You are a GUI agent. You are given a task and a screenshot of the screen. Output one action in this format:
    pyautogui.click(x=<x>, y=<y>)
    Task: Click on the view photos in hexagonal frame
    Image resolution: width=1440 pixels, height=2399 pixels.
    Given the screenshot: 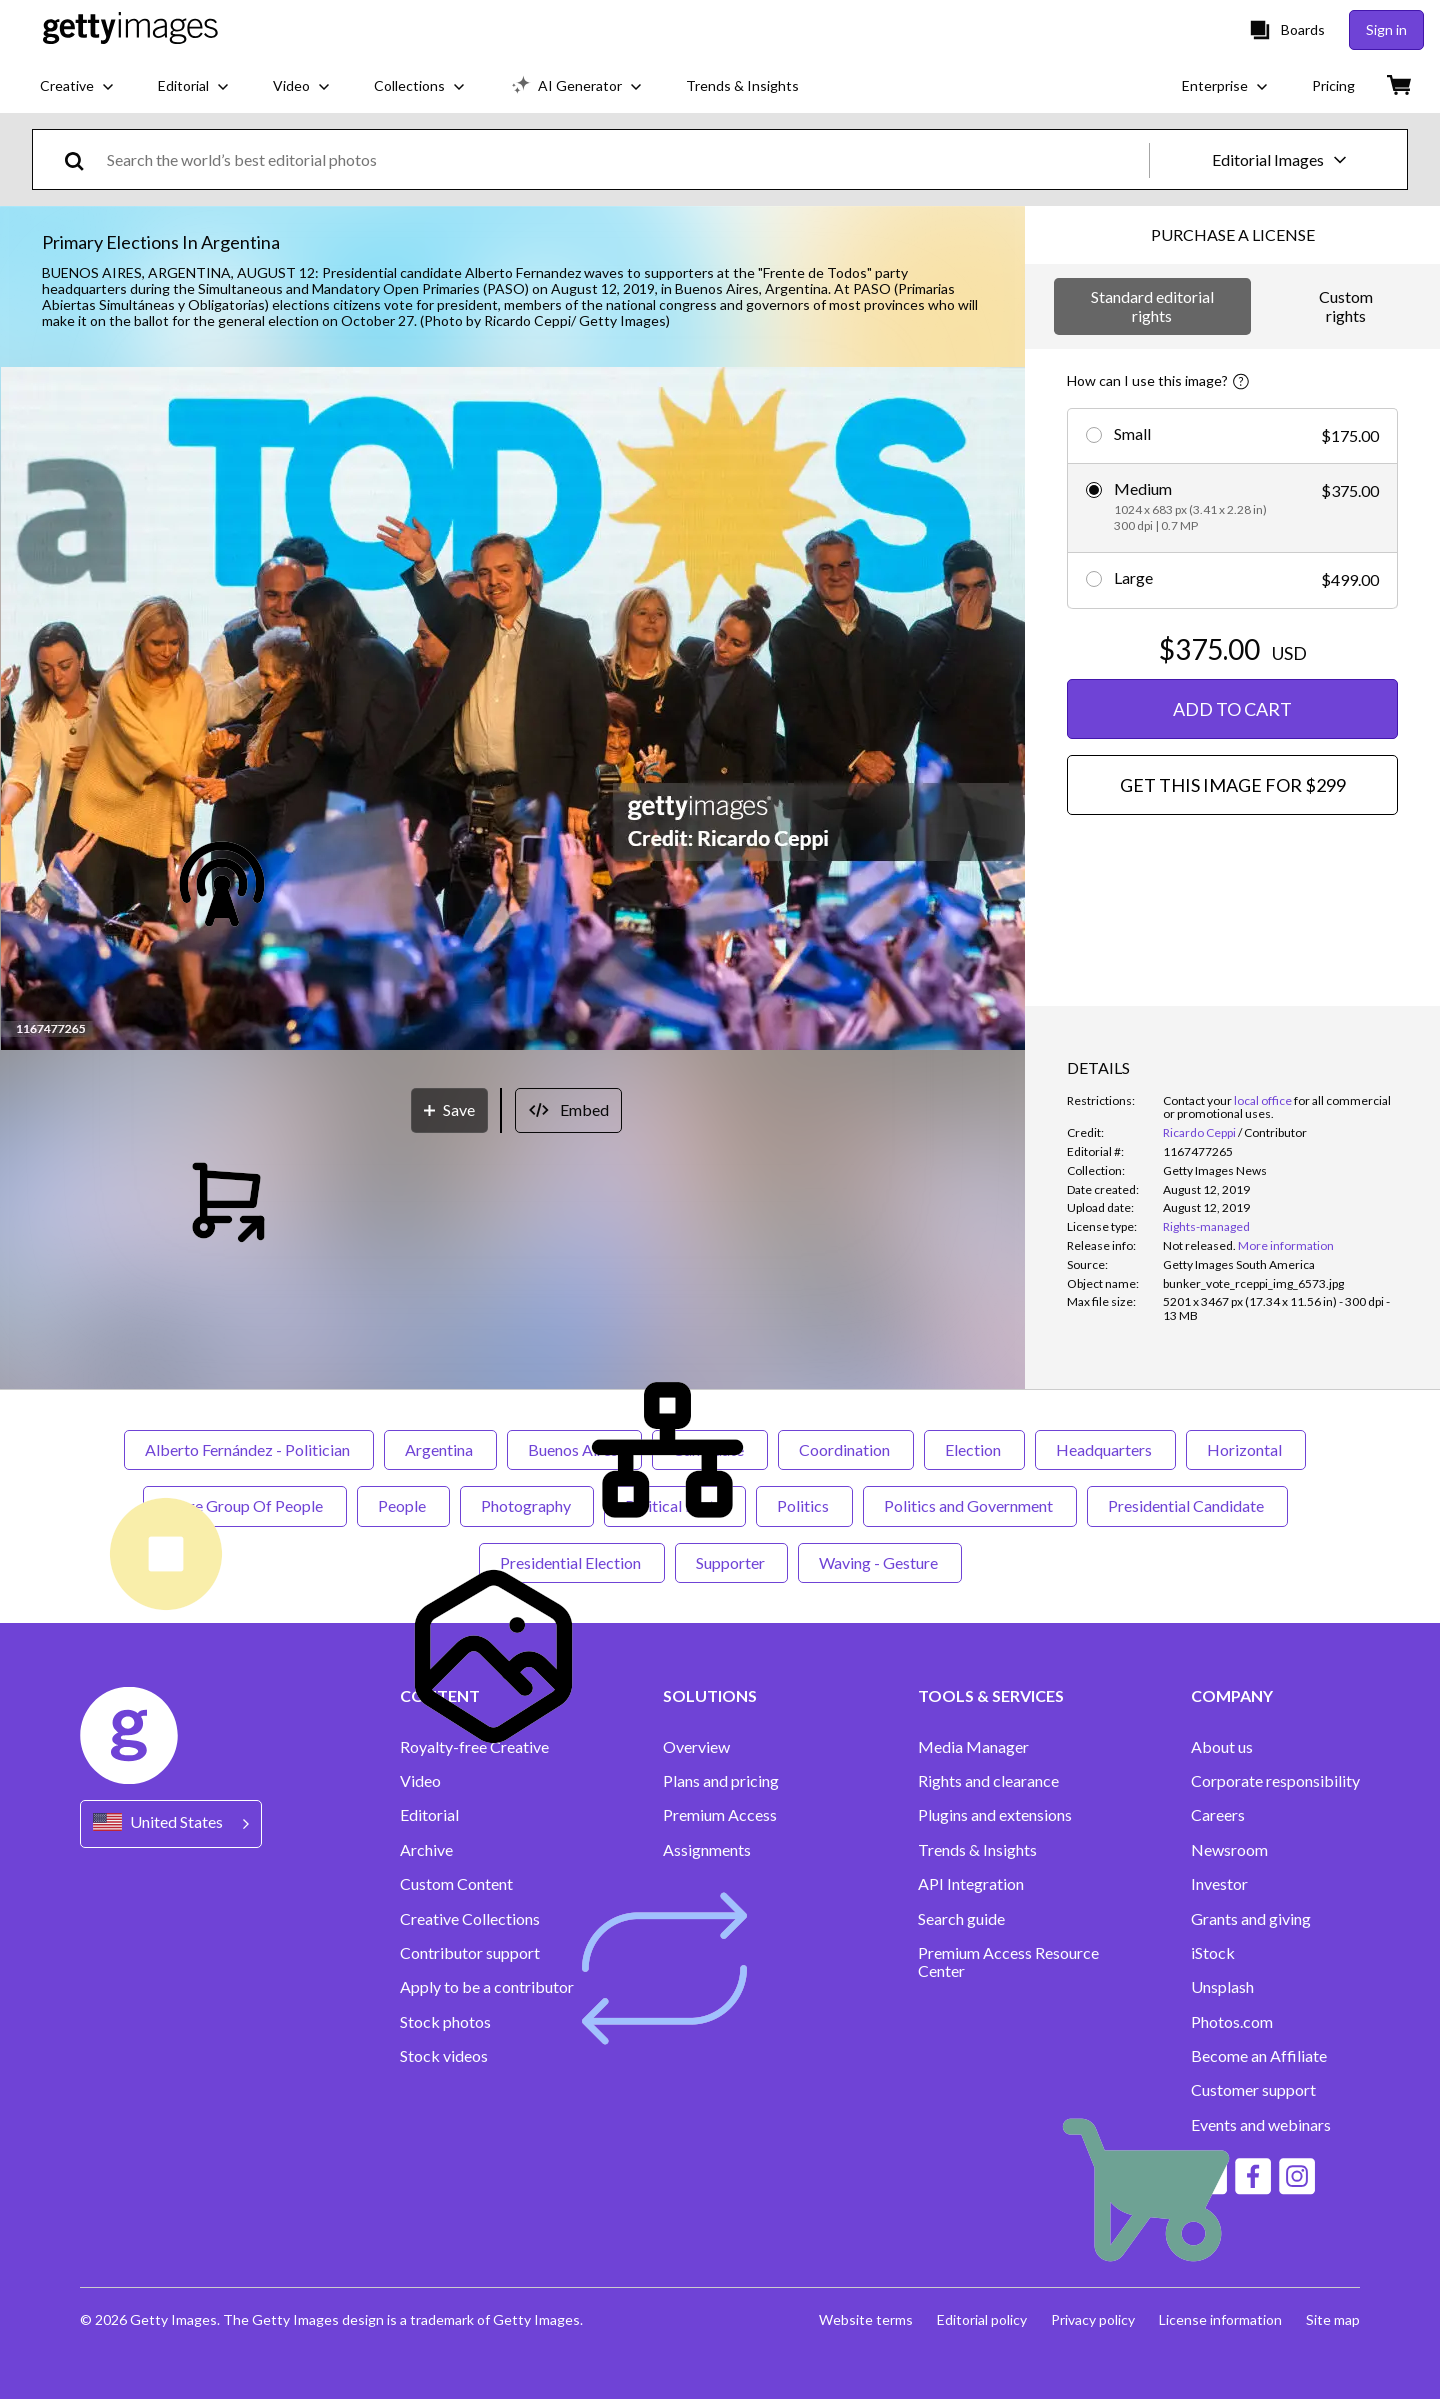 What is the action you would take?
    pyautogui.click(x=493, y=1656)
    